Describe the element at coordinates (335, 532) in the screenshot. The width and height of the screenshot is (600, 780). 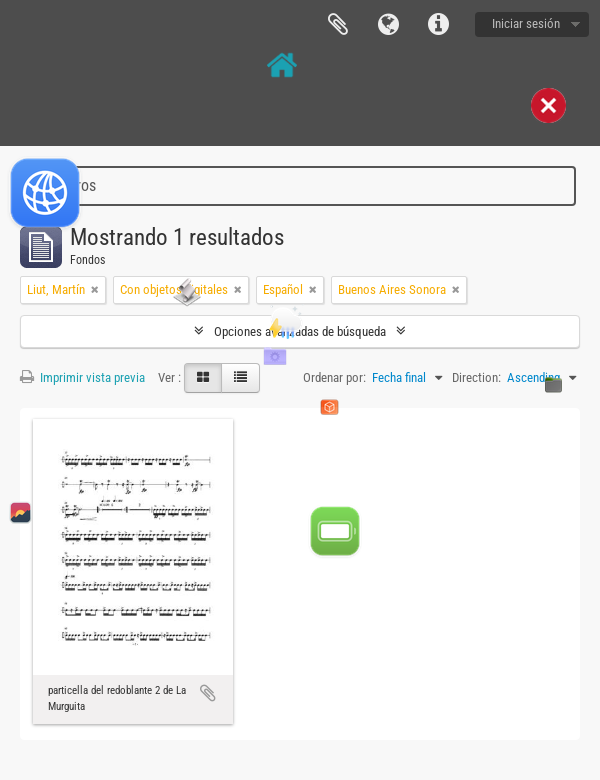
I see `access battery and power settings` at that location.